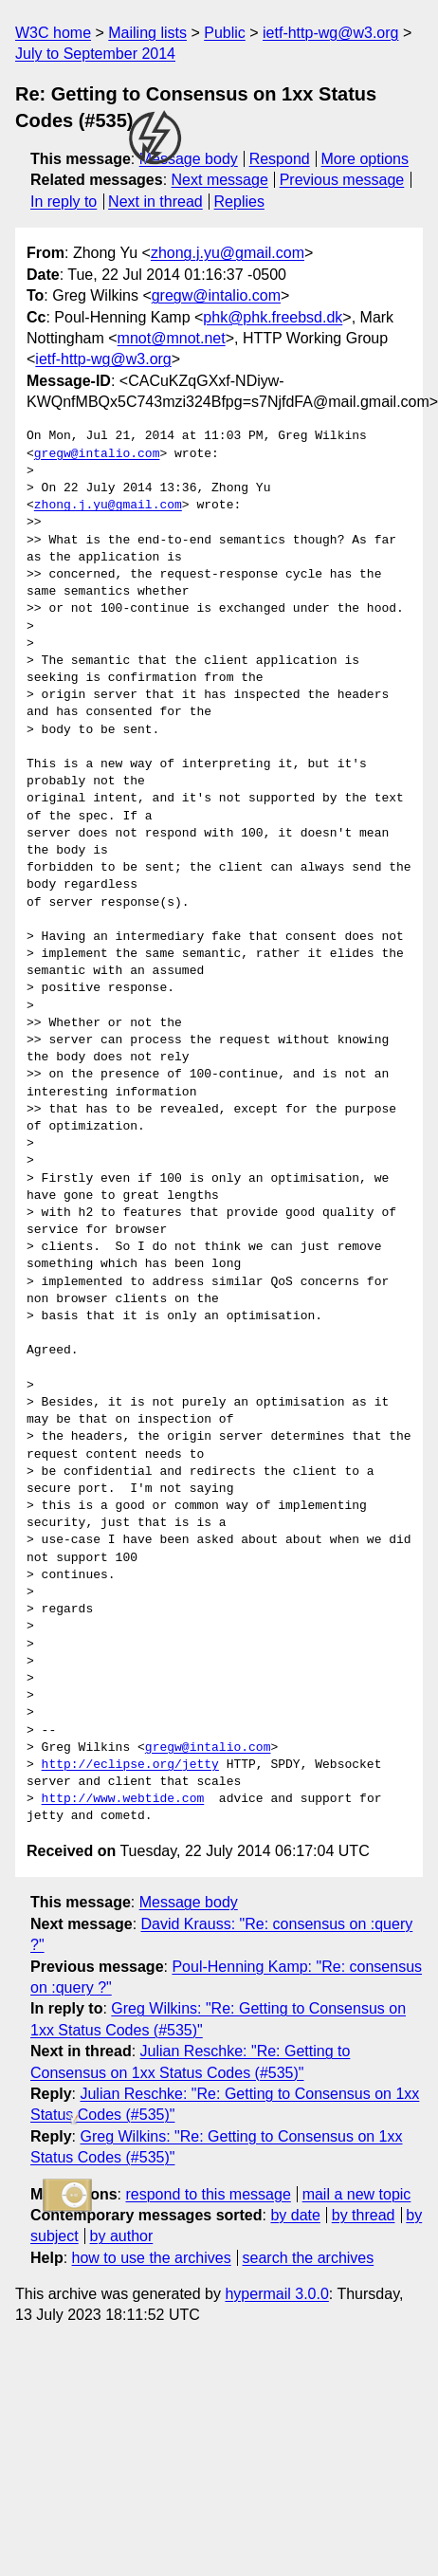 The image size is (438, 2576). I want to click on iPod shuffle device in gold color, so click(67, 2186).